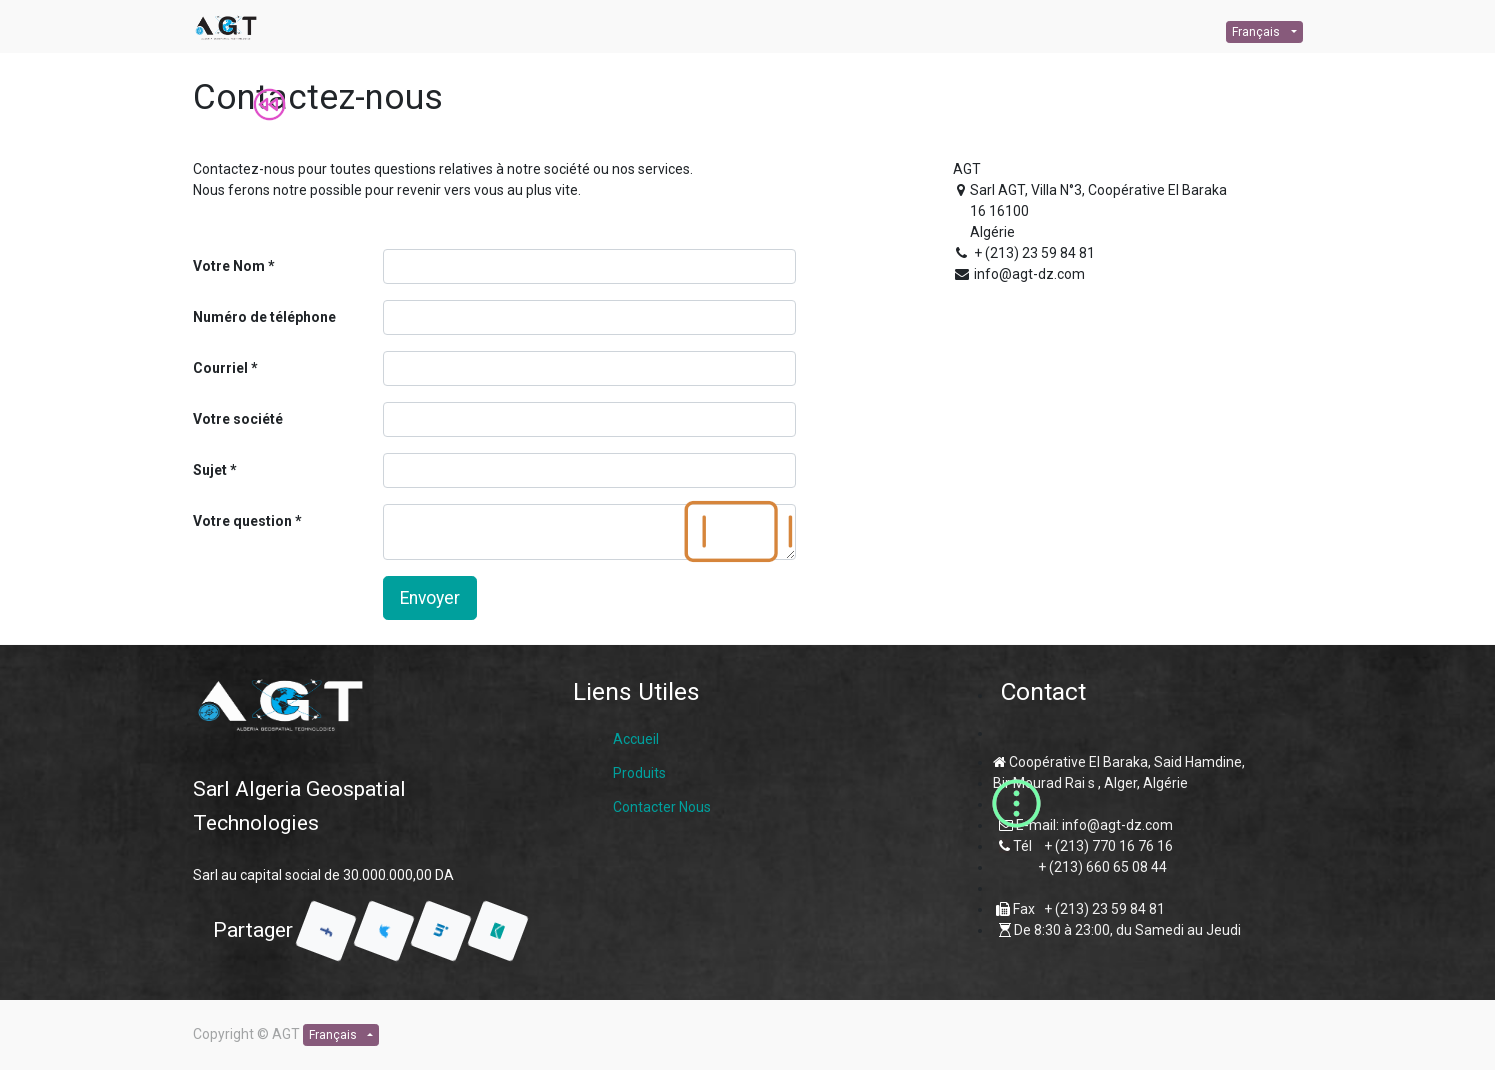 The height and width of the screenshot is (1070, 1495). What do you see at coordinates (1016, 803) in the screenshot?
I see `open more options menu` at bounding box center [1016, 803].